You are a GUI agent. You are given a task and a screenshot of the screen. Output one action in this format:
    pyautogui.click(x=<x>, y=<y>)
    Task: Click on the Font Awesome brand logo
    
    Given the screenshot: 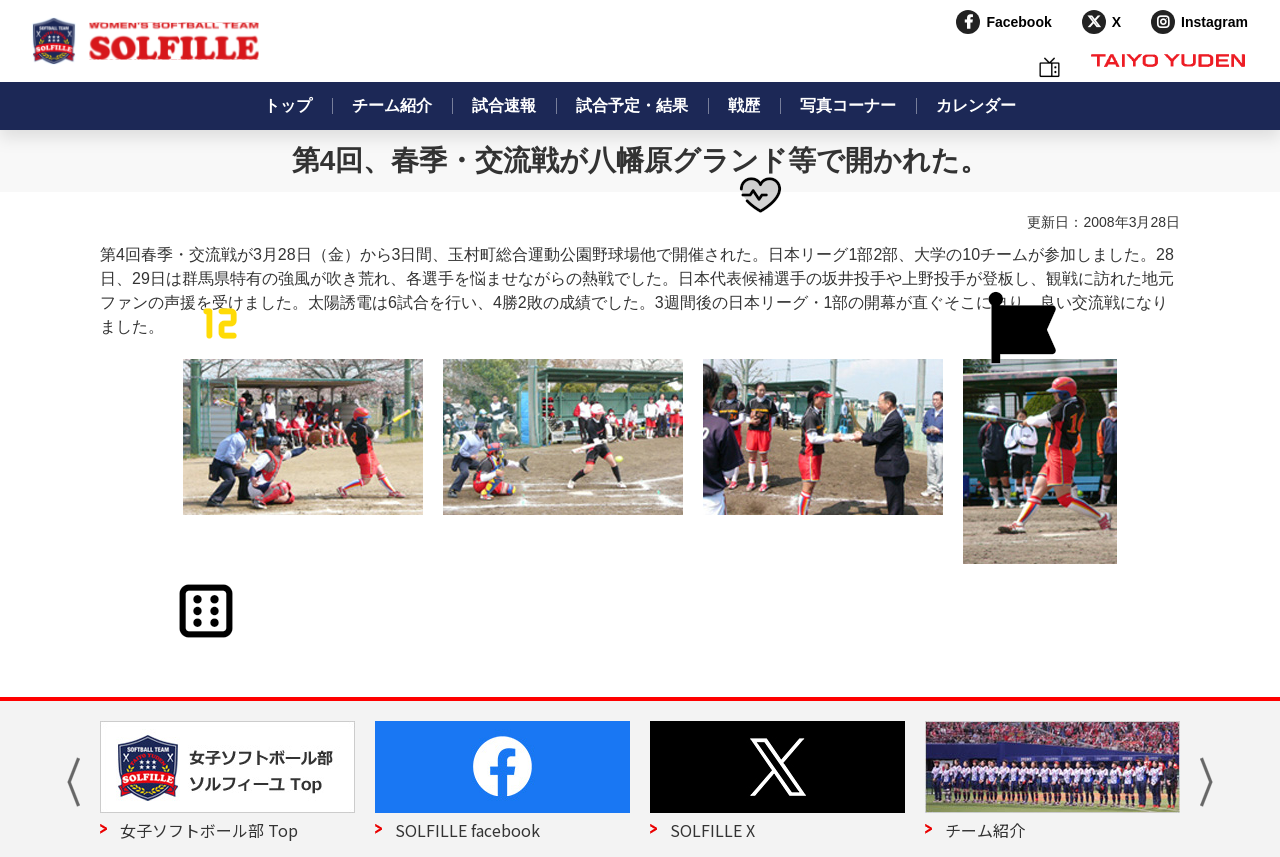 What is the action you would take?
    pyautogui.click(x=1022, y=327)
    